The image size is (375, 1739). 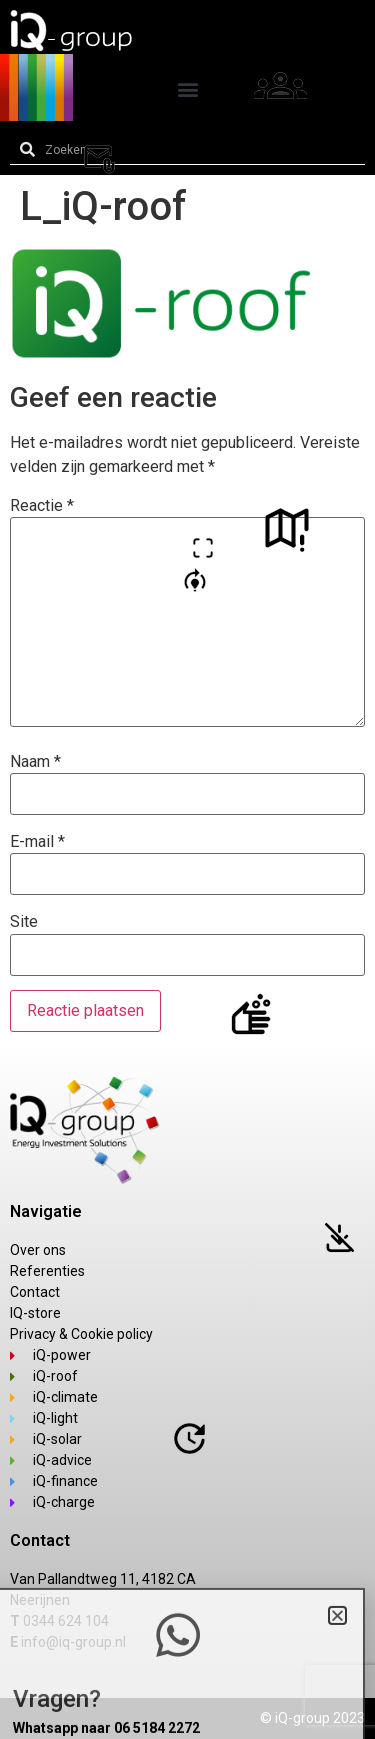 I want to click on check for updates, so click(x=189, y=1438).